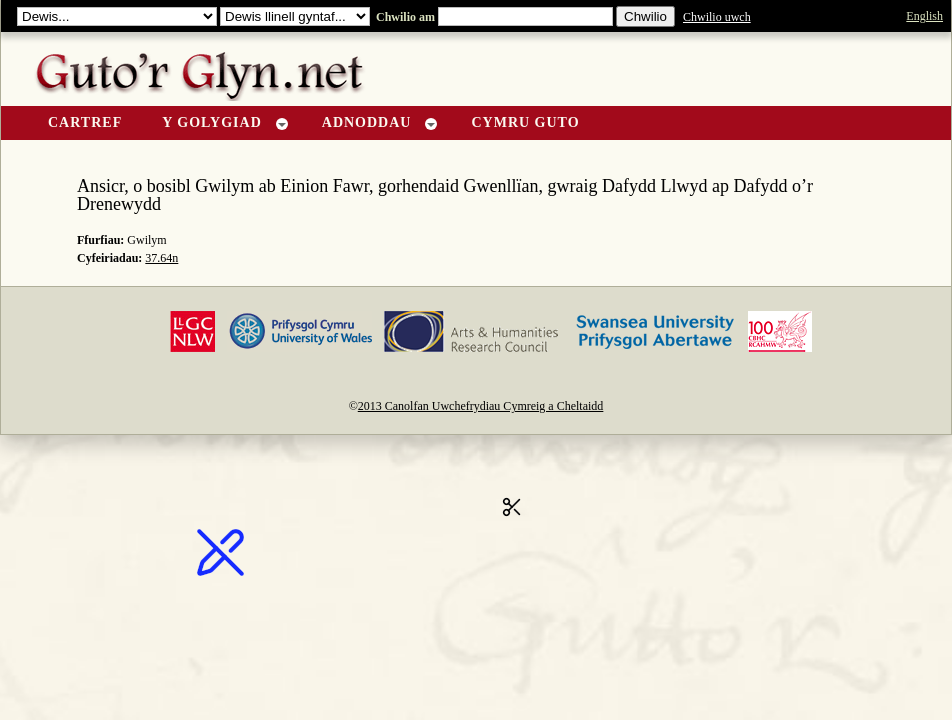  I want to click on cut selected content, so click(512, 507).